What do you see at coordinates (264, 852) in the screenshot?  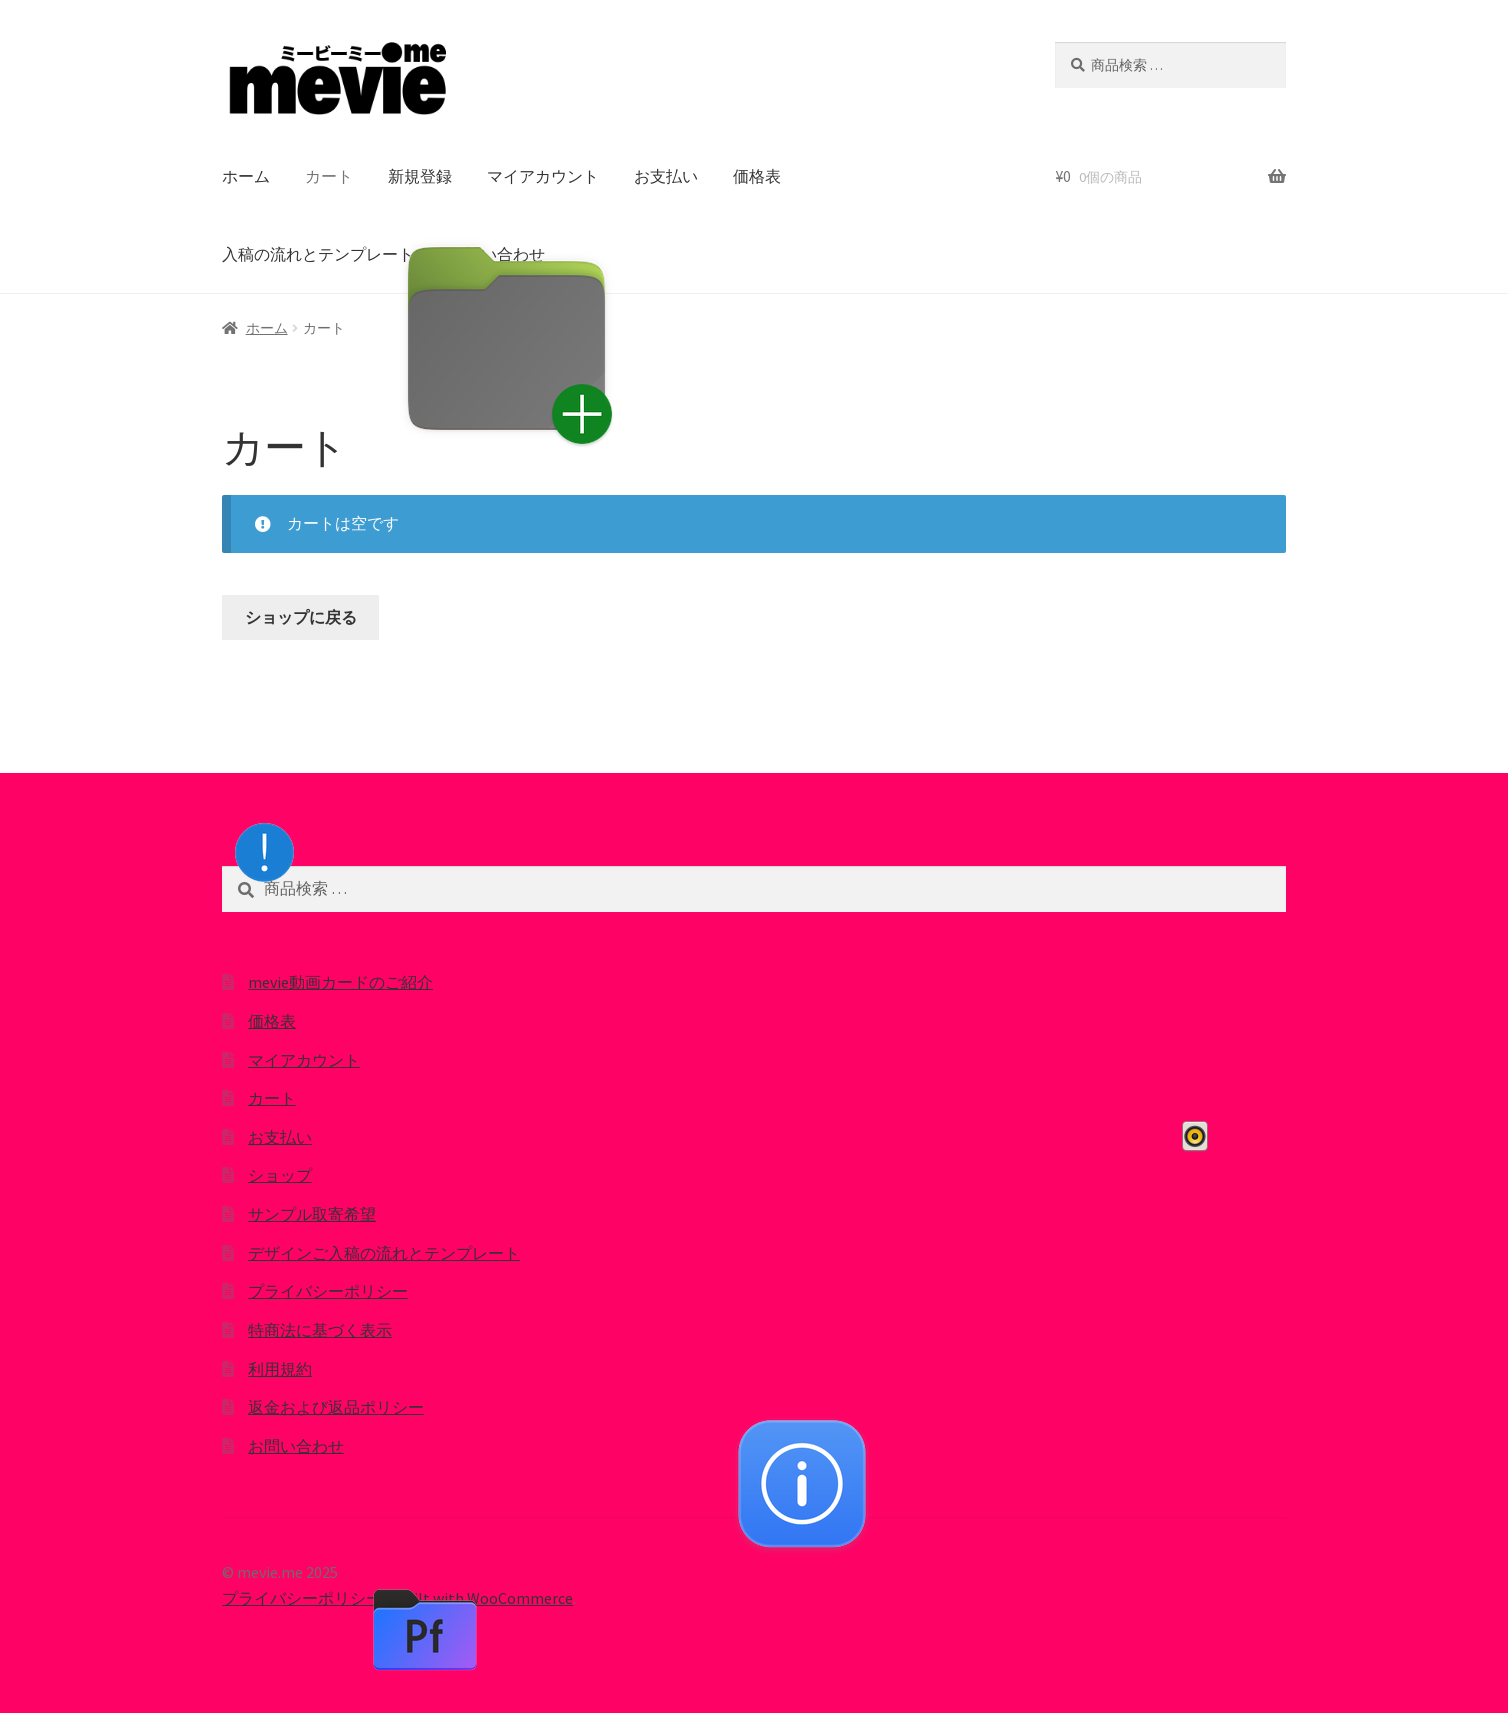 I see `mark an email as important` at bounding box center [264, 852].